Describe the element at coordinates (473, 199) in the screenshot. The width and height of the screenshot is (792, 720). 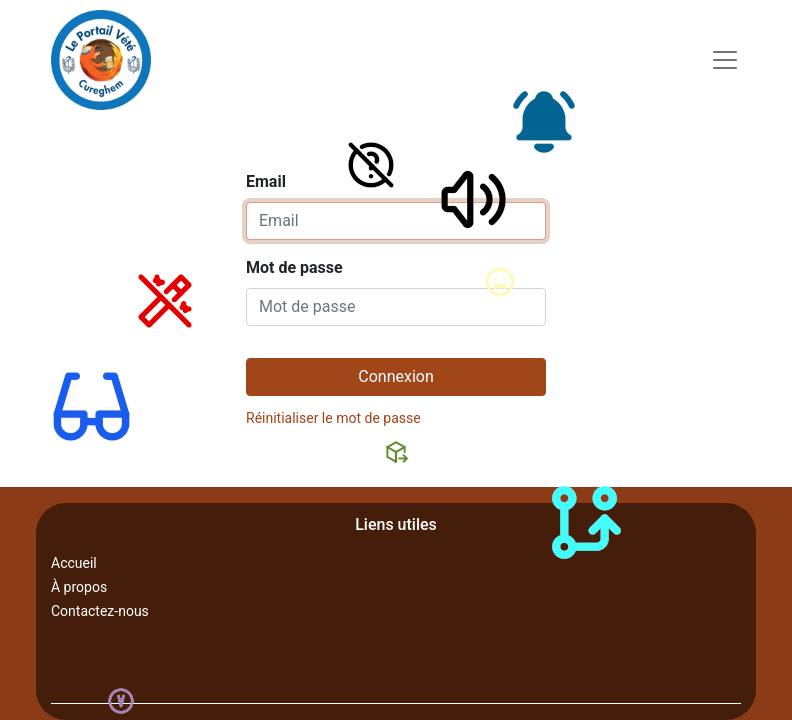
I see `adjust audio volume settings` at that location.